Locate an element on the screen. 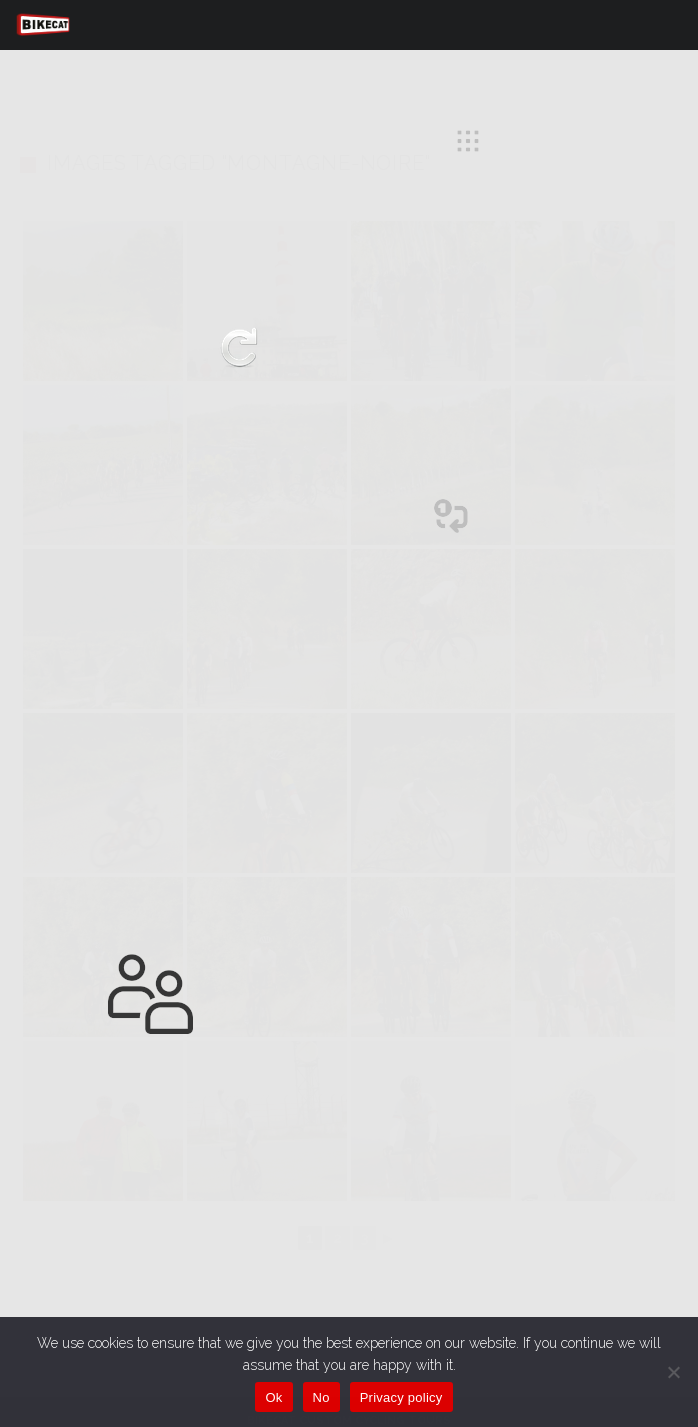 The height and width of the screenshot is (1427, 698). switch to grid view layout is located at coordinates (468, 141).